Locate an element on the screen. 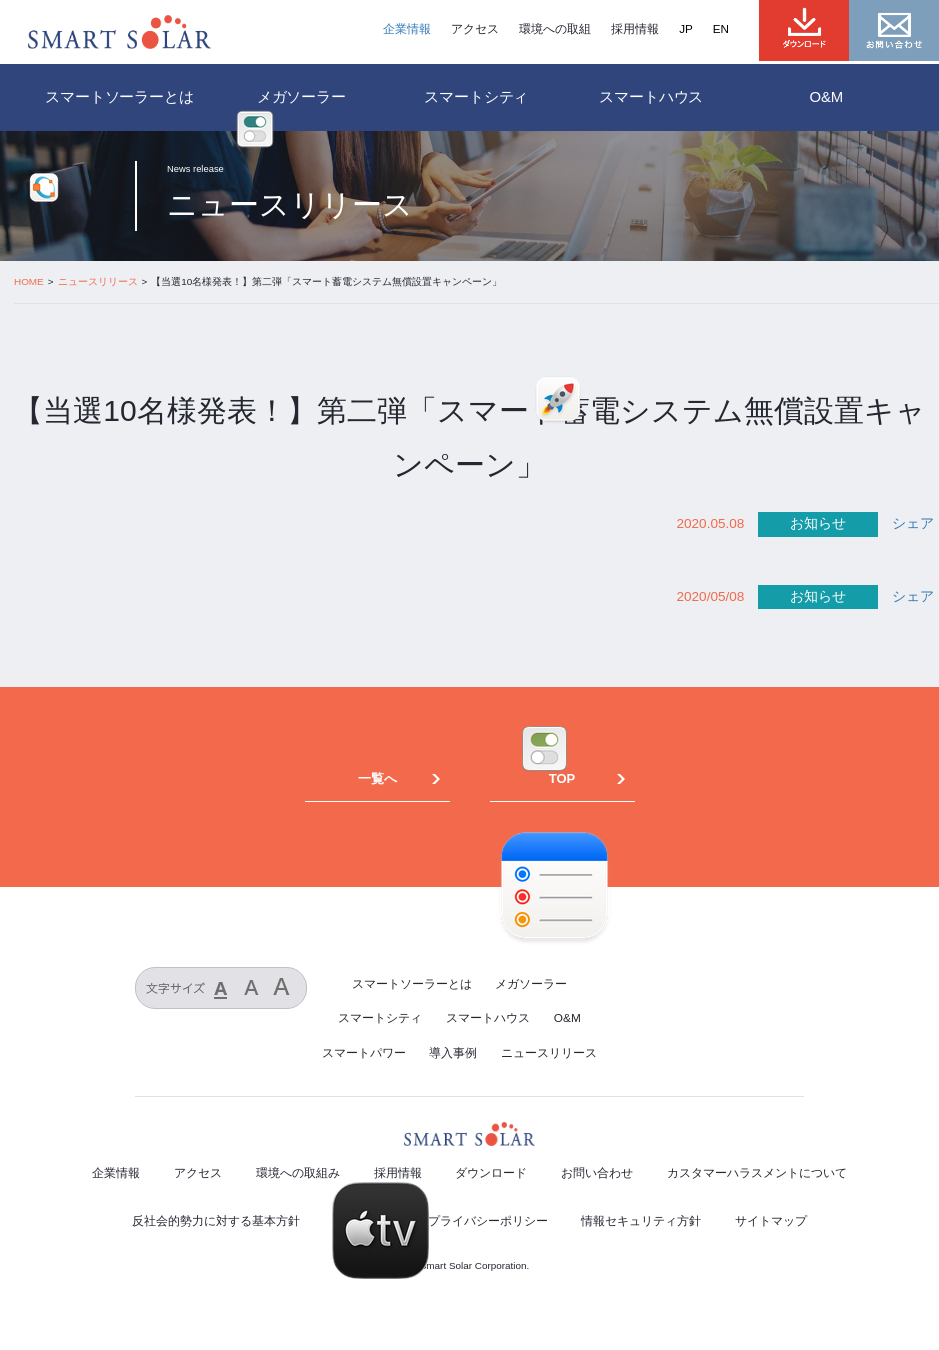 The height and width of the screenshot is (1350, 939). open the basket notes or list-taking app is located at coordinates (554, 885).